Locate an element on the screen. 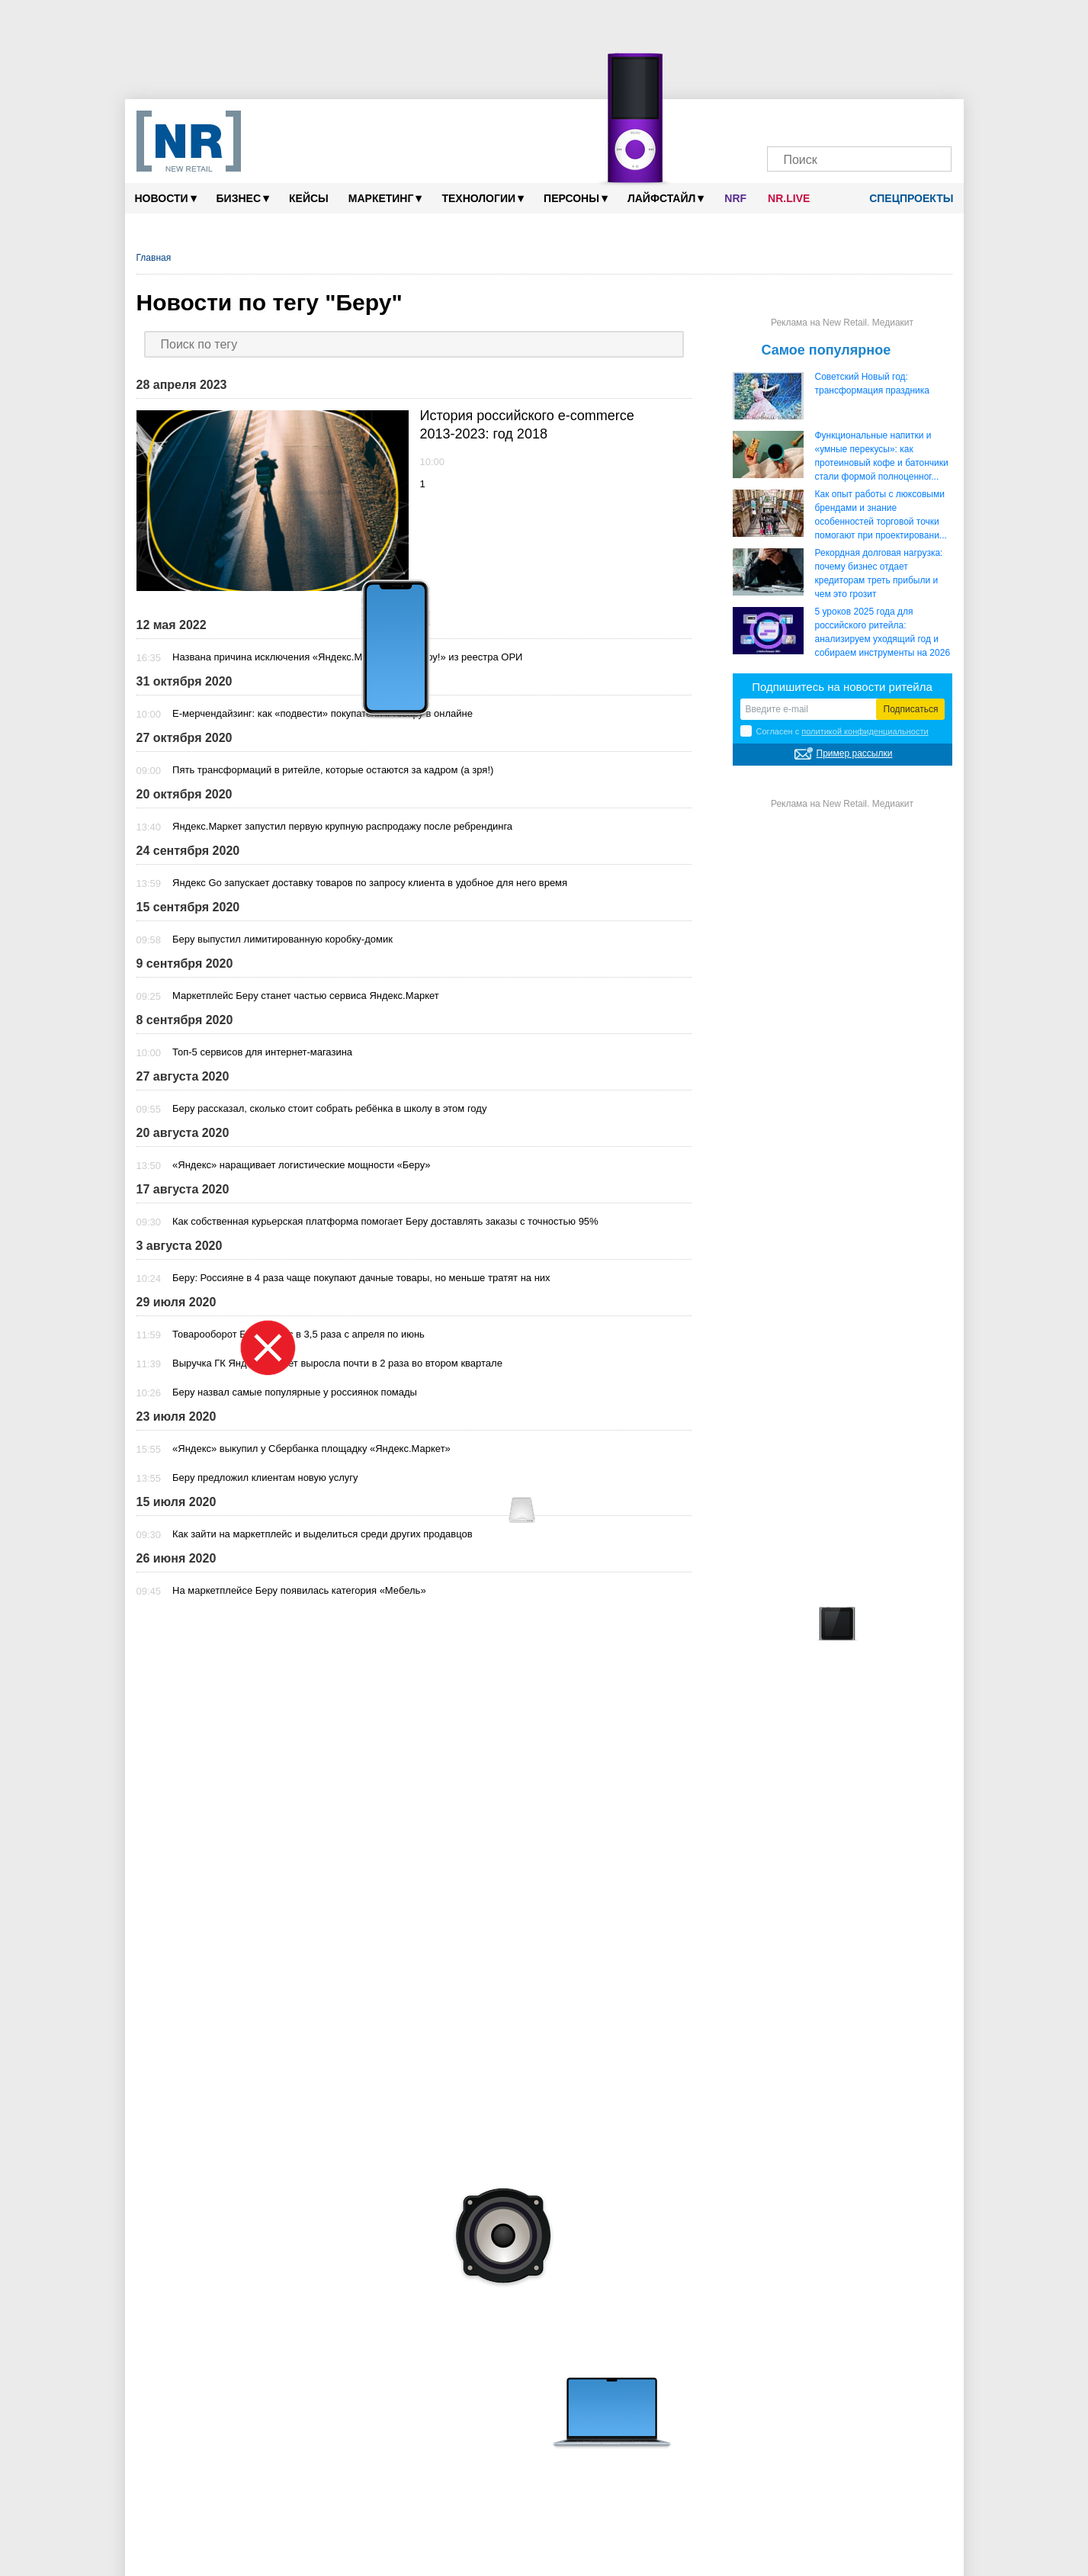 The image size is (1088, 2576). iPod nano device connected is located at coordinates (837, 1624).